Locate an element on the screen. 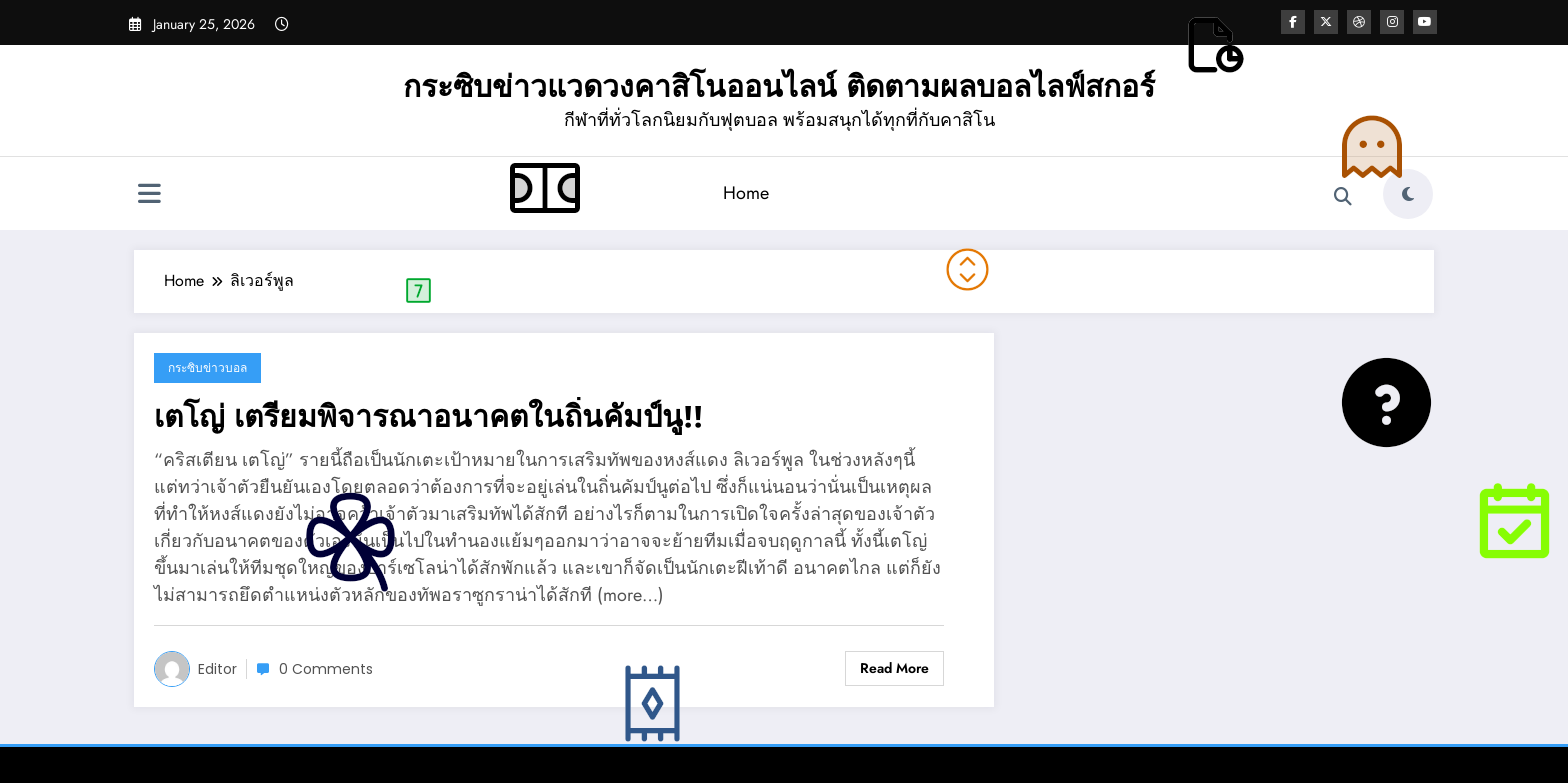 This screenshot has height=783, width=1568. access help or support information is located at coordinates (1386, 402).